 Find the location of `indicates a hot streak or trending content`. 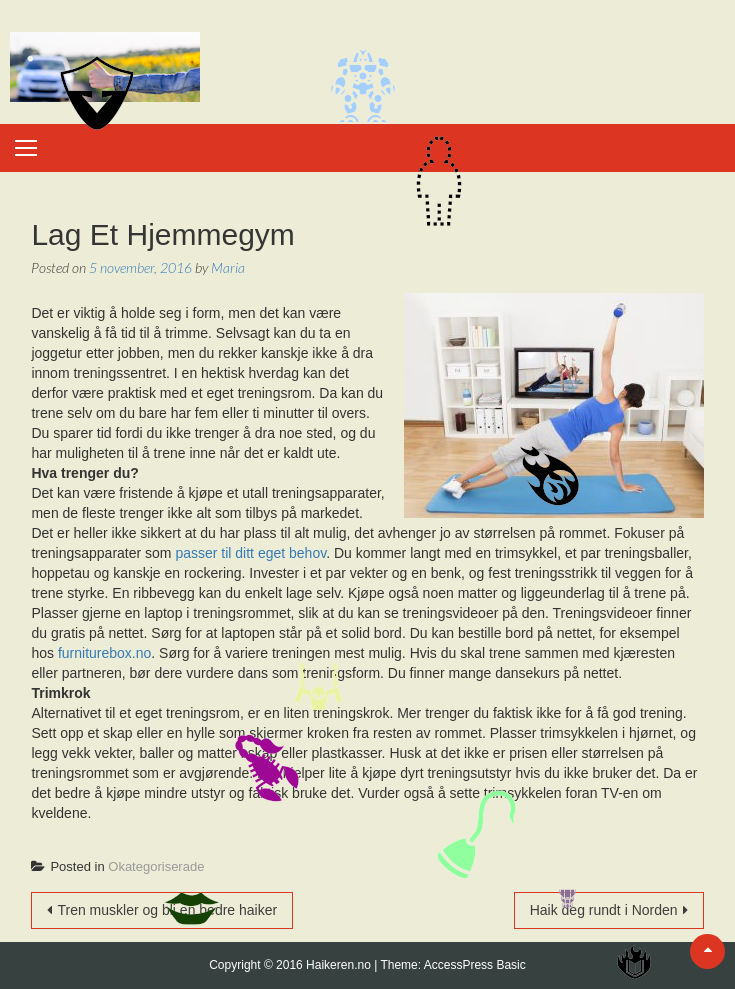

indicates a hot streak or trending content is located at coordinates (549, 475).